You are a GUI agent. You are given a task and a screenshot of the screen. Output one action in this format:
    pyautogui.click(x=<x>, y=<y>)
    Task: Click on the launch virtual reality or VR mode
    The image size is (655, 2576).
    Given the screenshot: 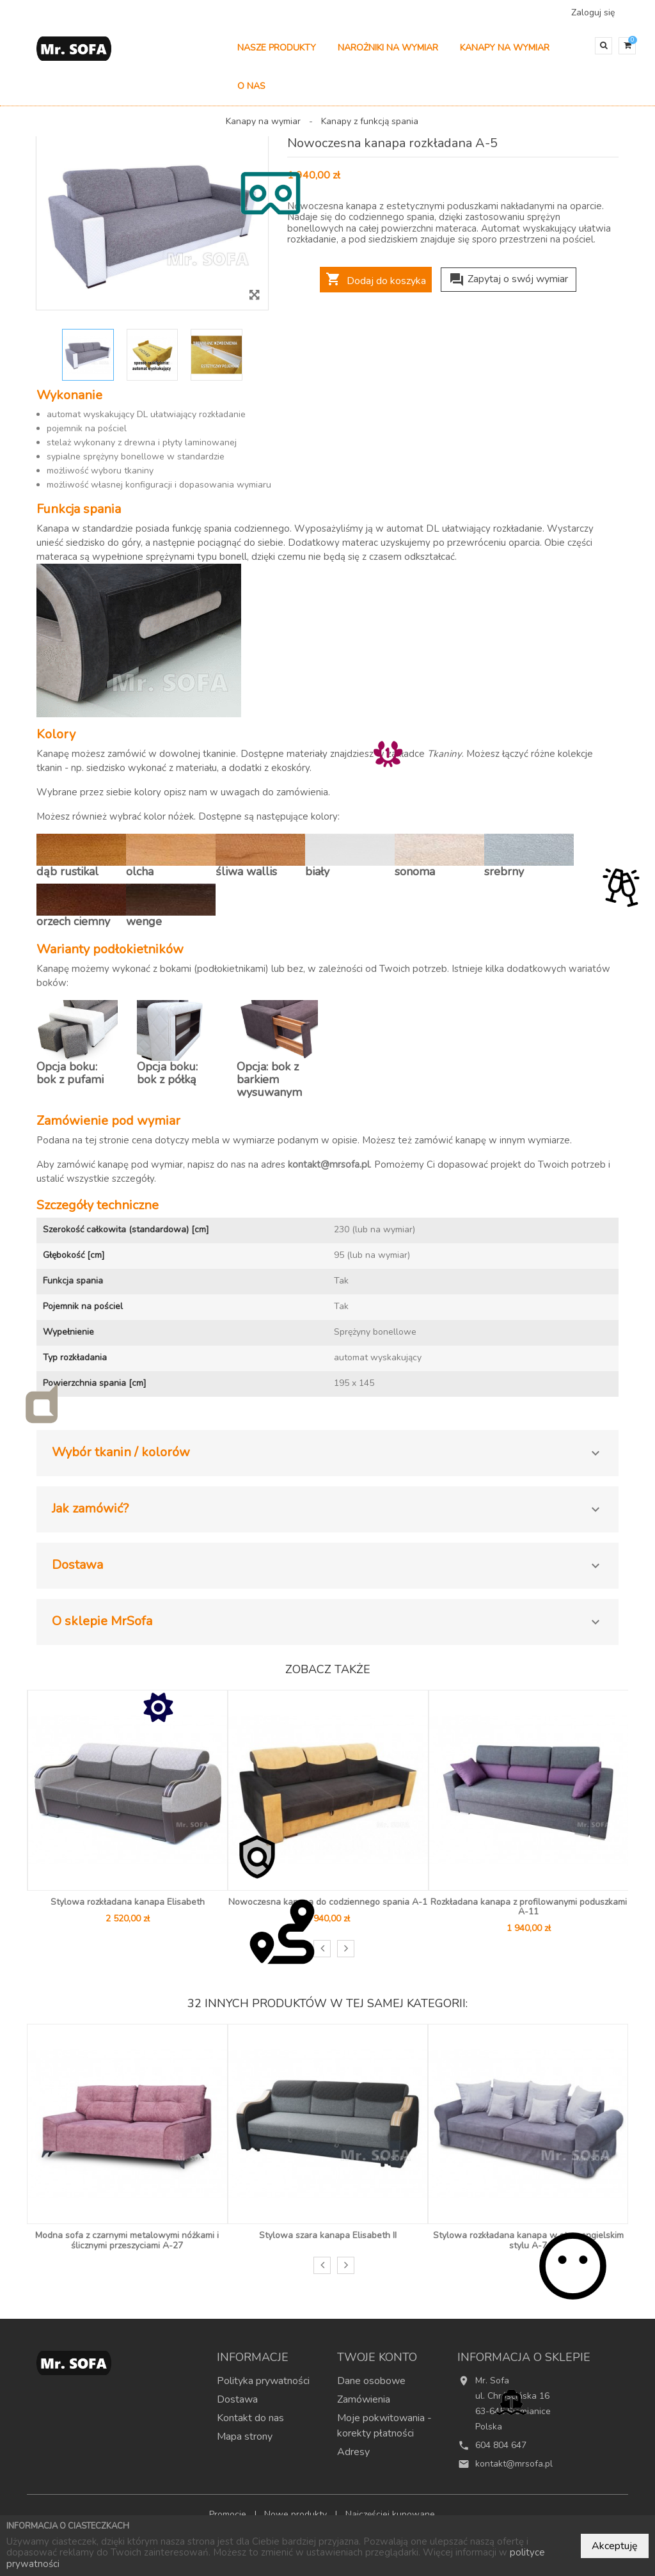 What is the action you would take?
    pyautogui.click(x=271, y=193)
    